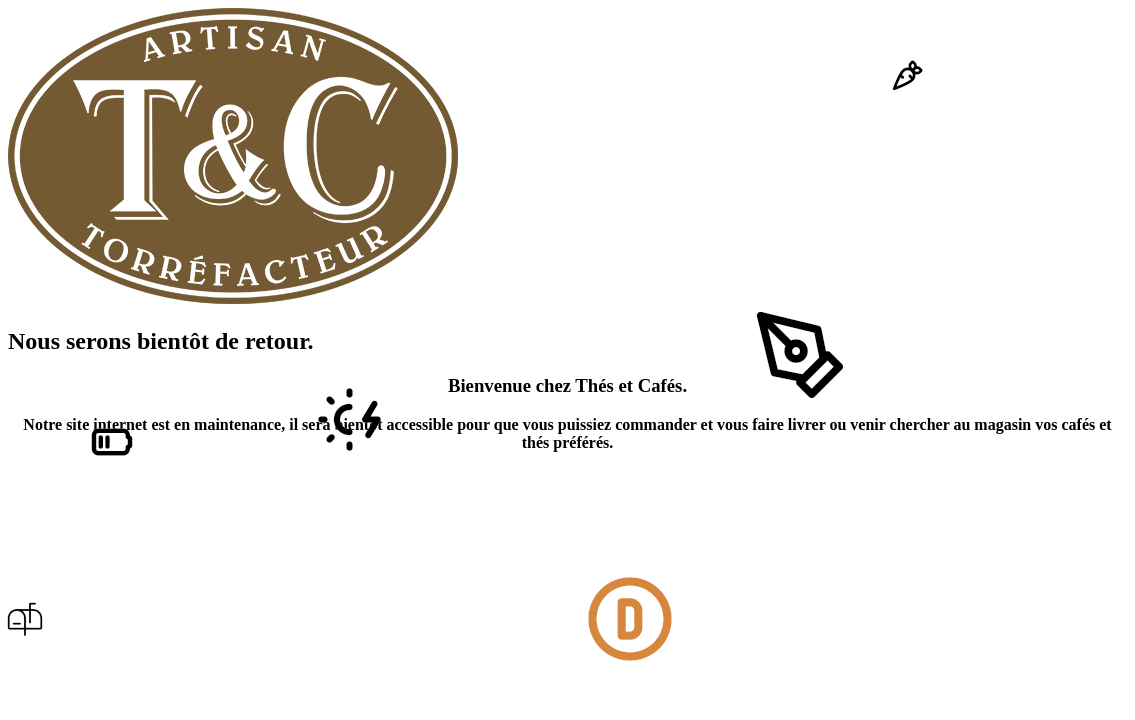  What do you see at coordinates (349, 419) in the screenshot?
I see `solar power or solar energy settings` at bounding box center [349, 419].